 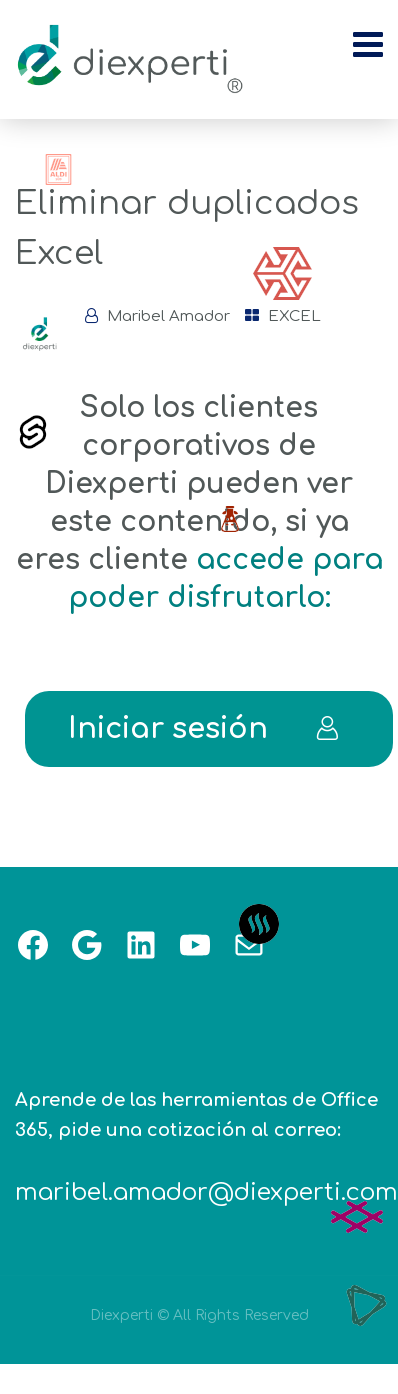 I want to click on traefik mesh service logo, so click(x=357, y=1217).